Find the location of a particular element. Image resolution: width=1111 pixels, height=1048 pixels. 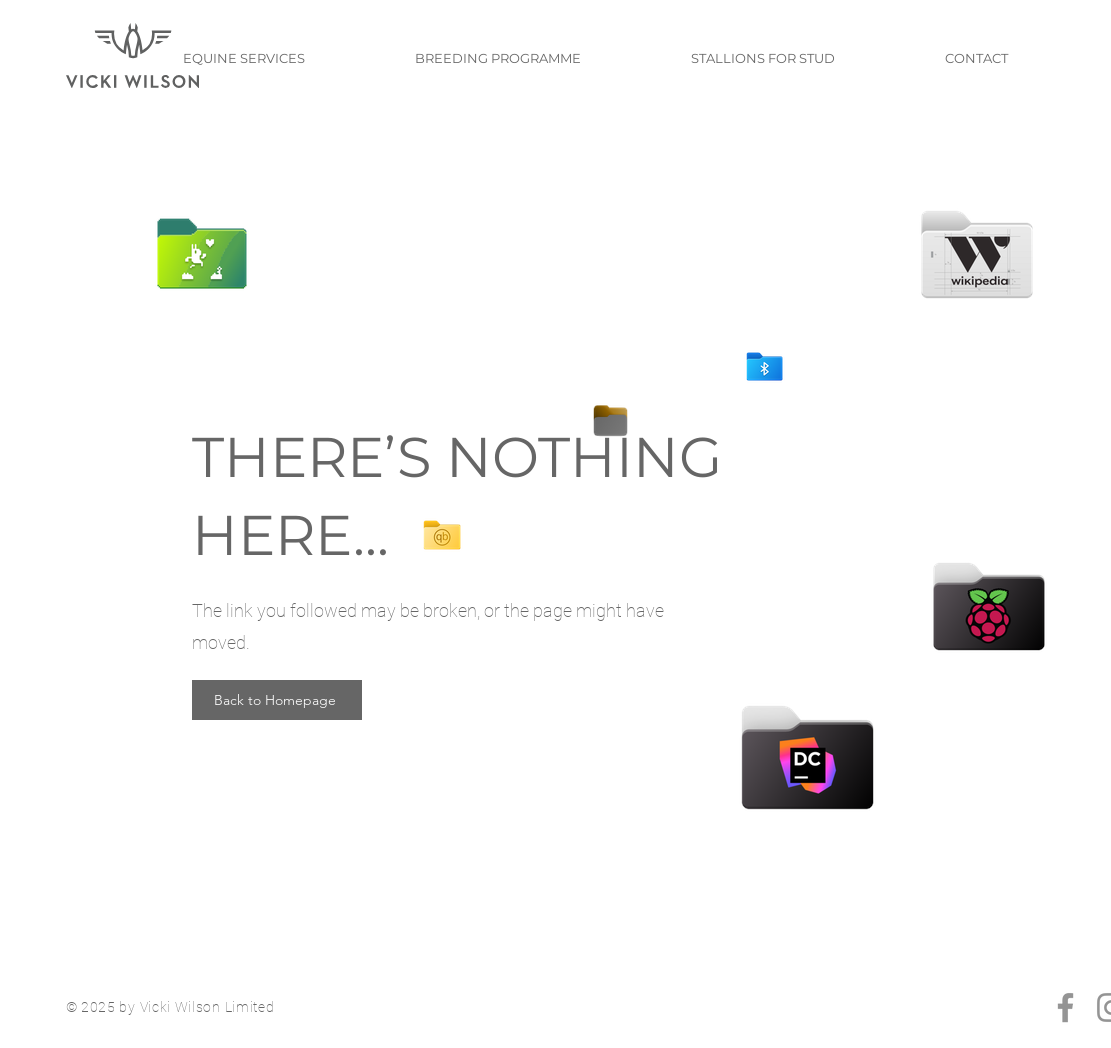

view contents of an open folder is located at coordinates (610, 420).